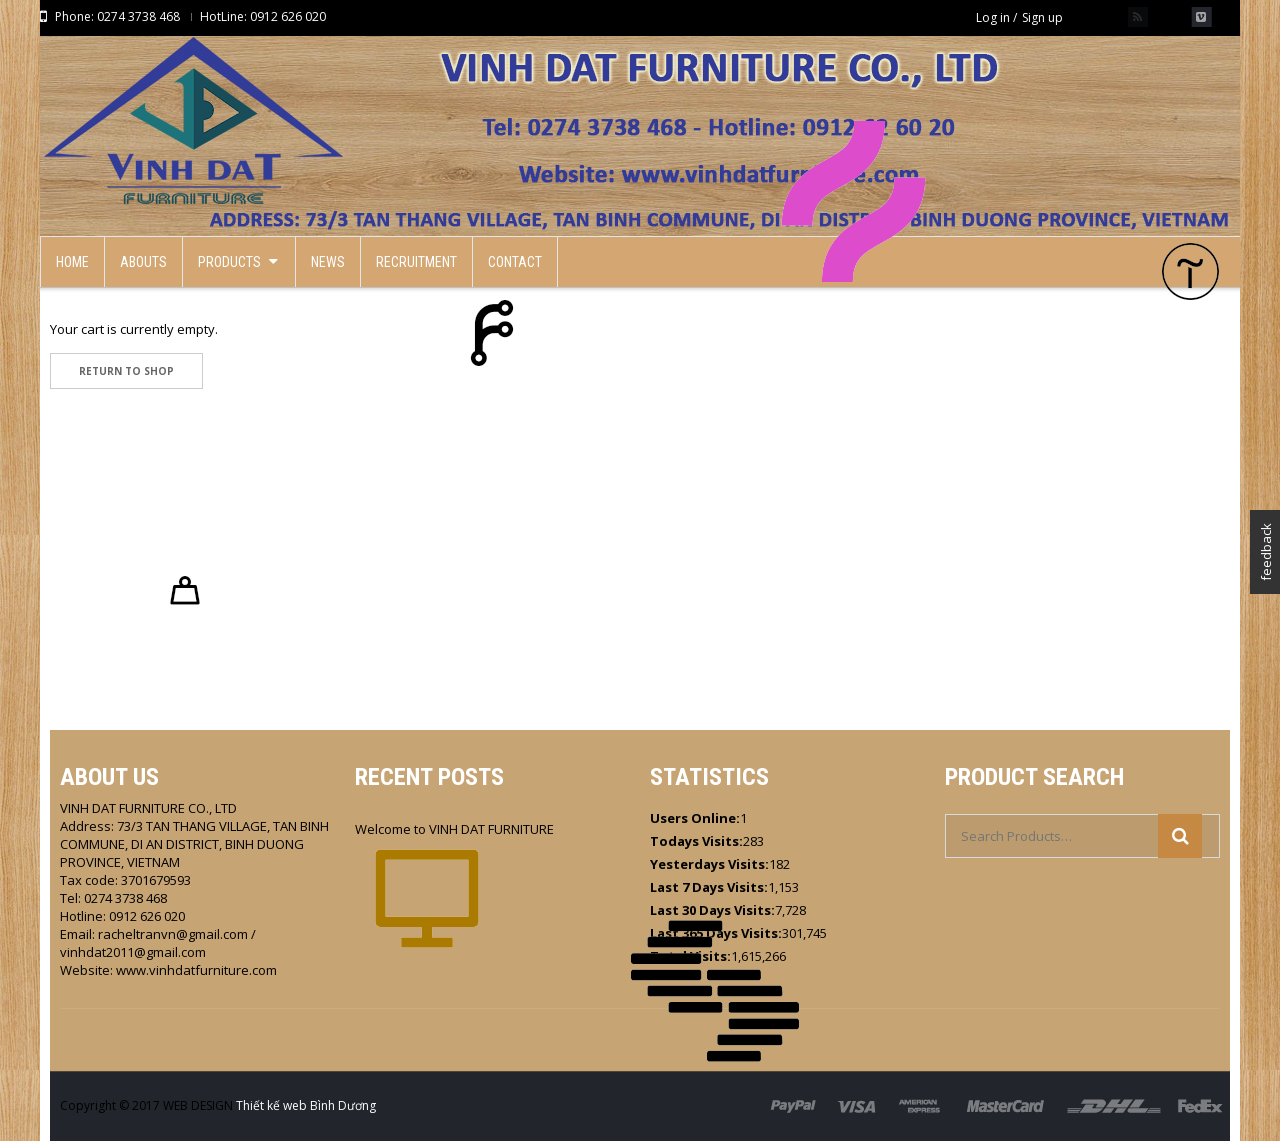  What do you see at coordinates (1190, 271) in the screenshot?
I see `tilda publishing logo` at bounding box center [1190, 271].